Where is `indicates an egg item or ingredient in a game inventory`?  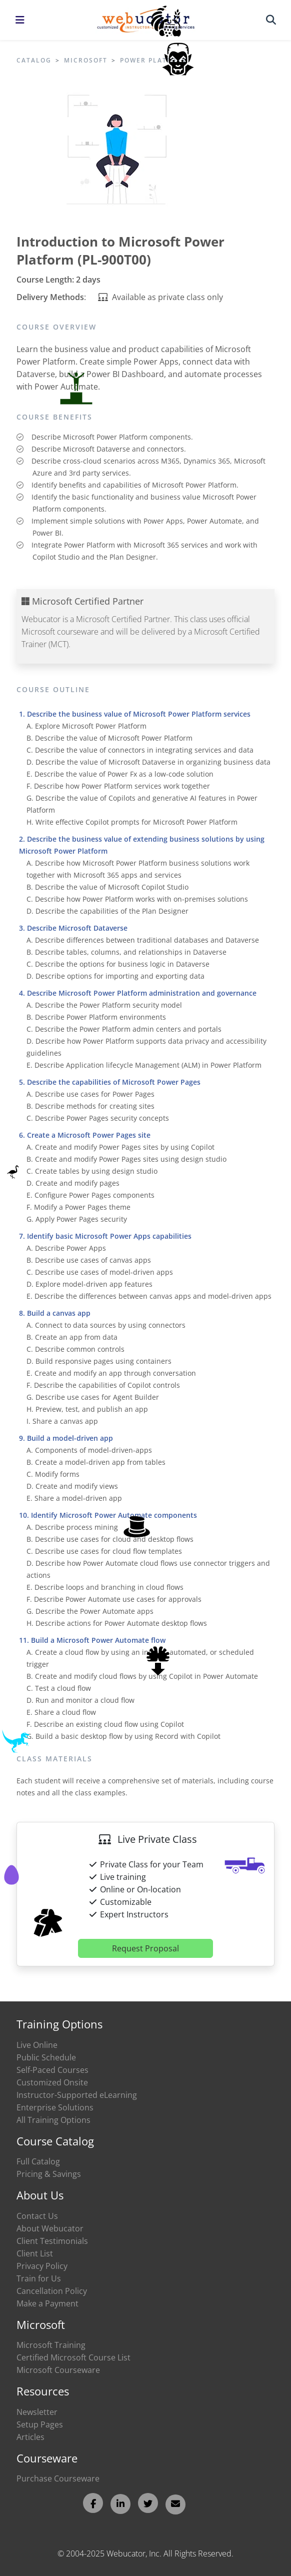 indicates an egg item or ingredient in a game inventory is located at coordinates (12, 1875).